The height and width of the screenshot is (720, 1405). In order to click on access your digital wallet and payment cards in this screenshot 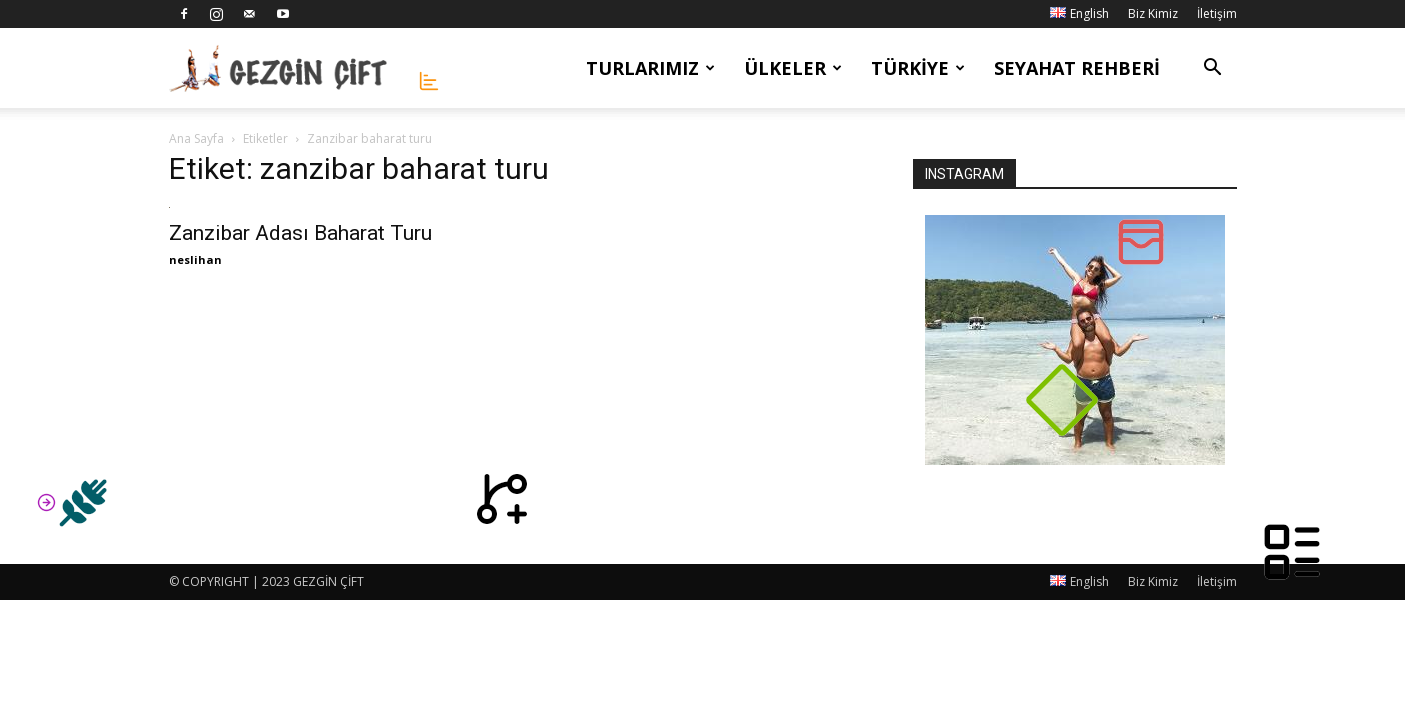, I will do `click(1141, 242)`.